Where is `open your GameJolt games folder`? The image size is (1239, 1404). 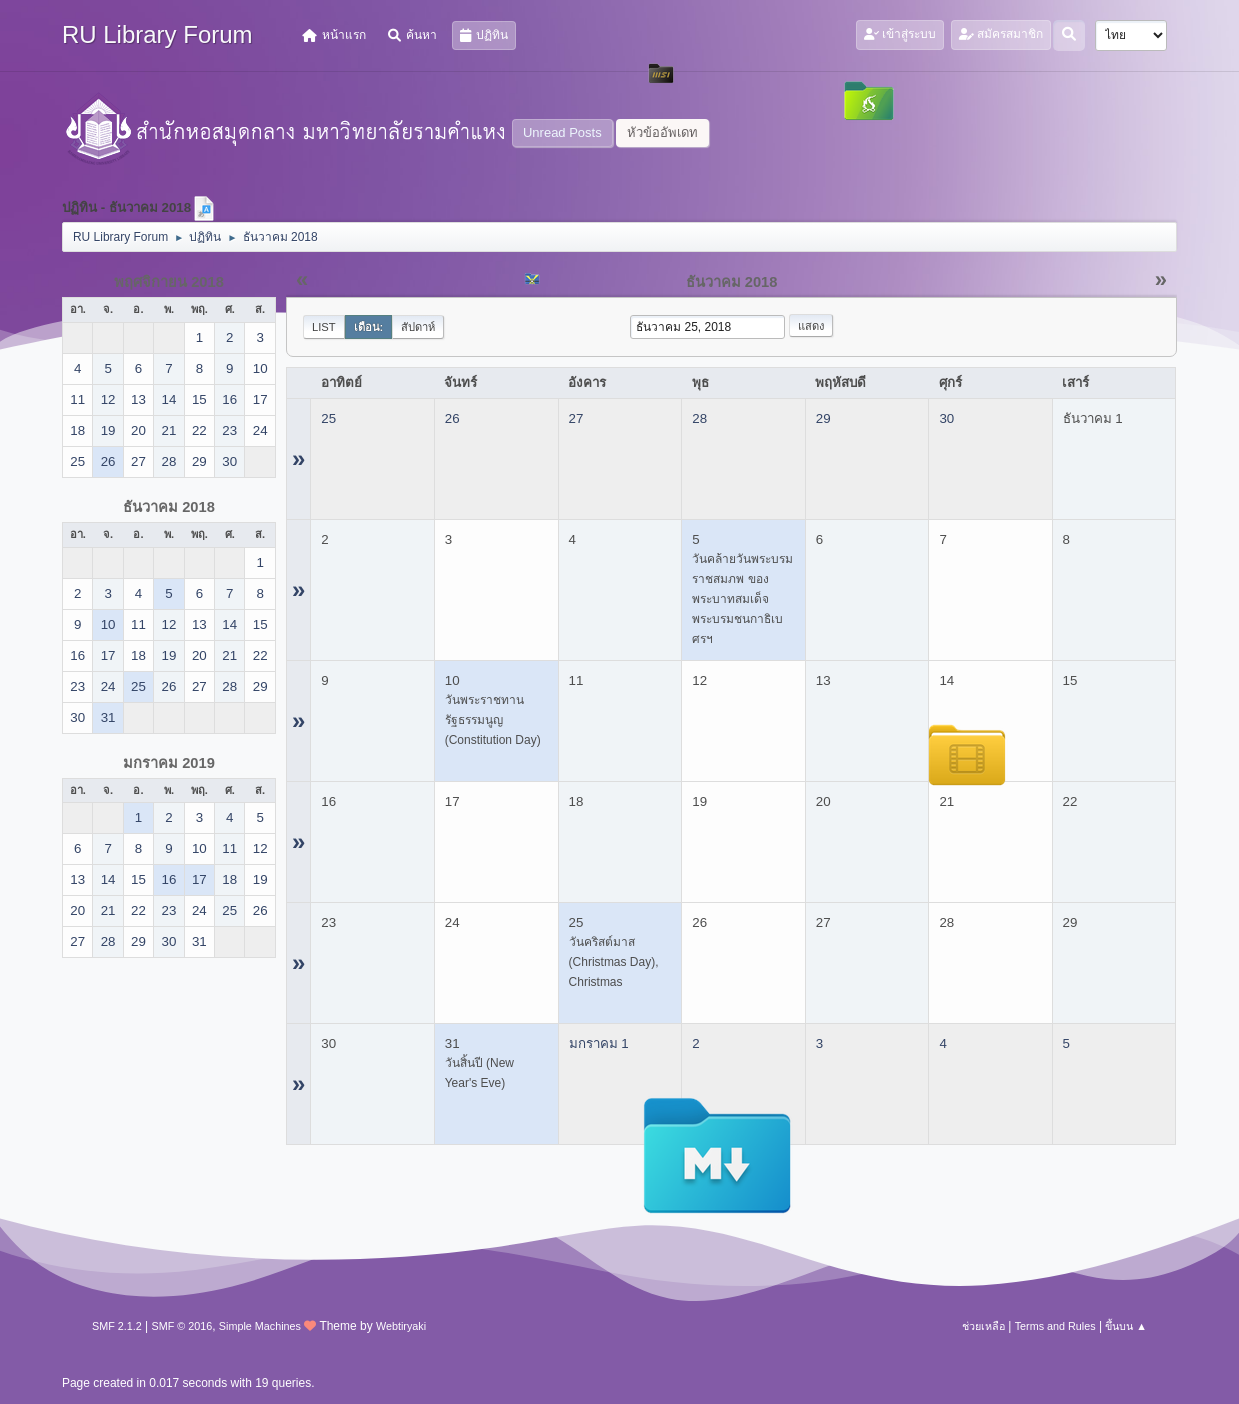
open your GameJolt games folder is located at coordinates (869, 102).